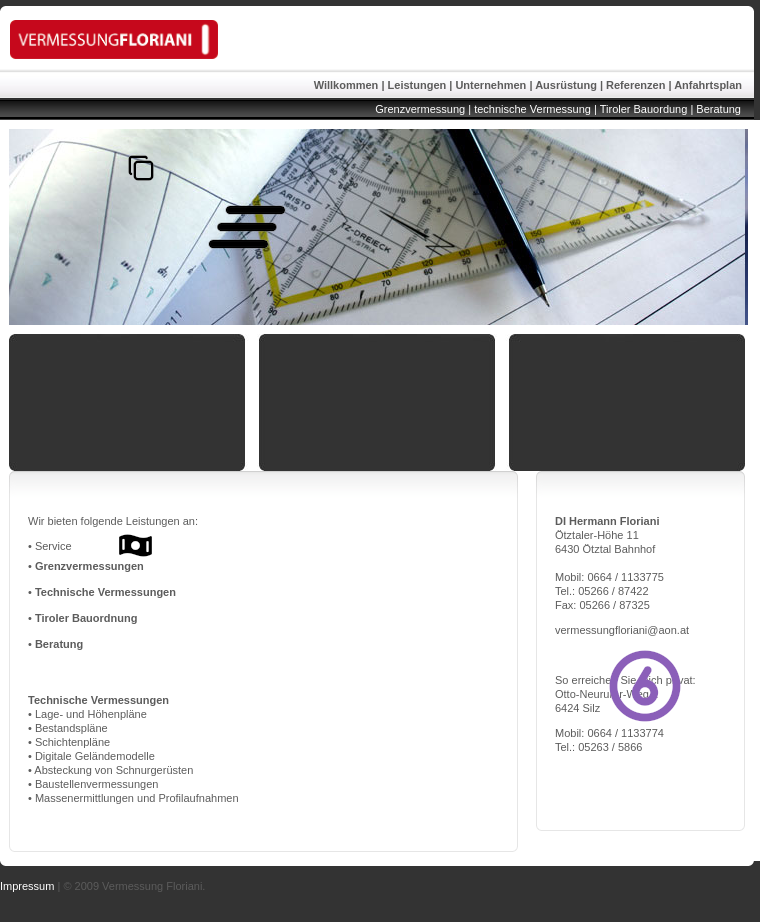 The height and width of the screenshot is (922, 760). Describe the element at coordinates (247, 227) in the screenshot. I see `clear all items from a list` at that location.